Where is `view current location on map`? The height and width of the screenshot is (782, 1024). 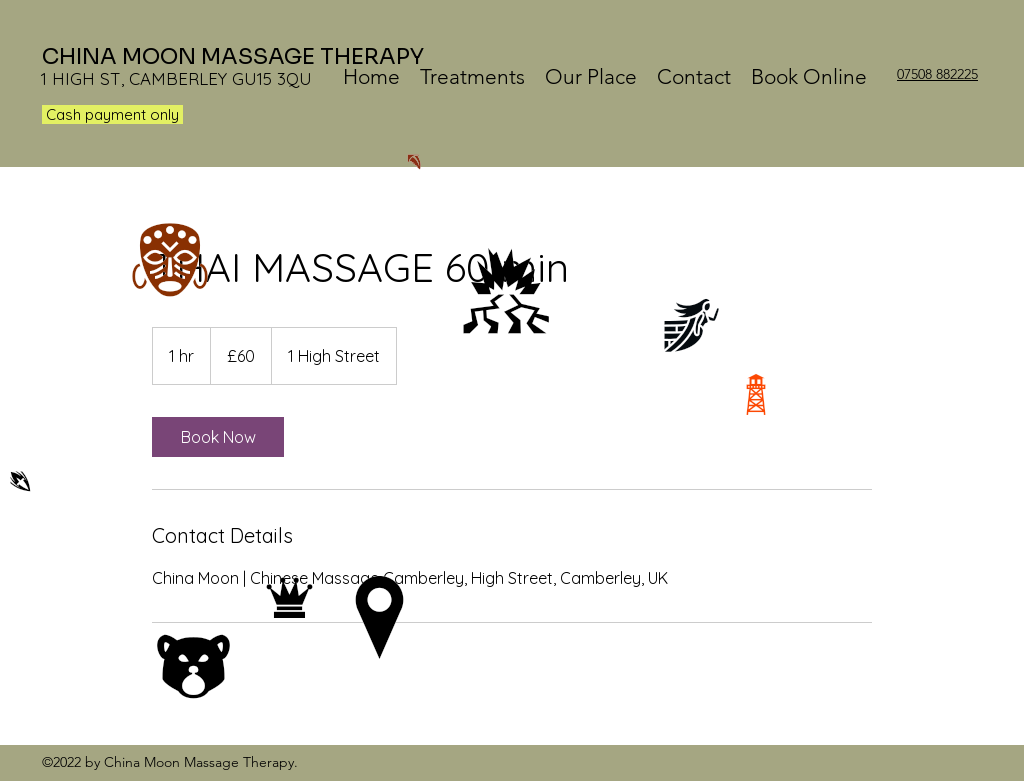 view current location on map is located at coordinates (379, 617).